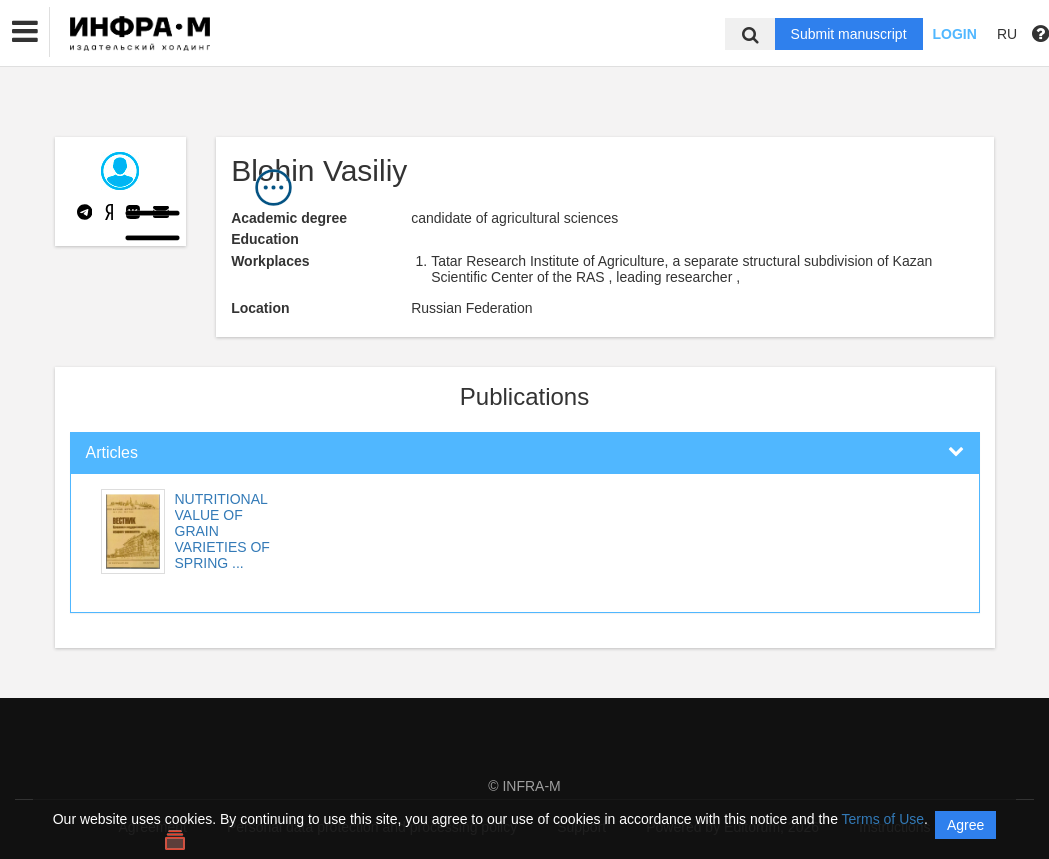 This screenshot has height=859, width=1049. What do you see at coordinates (152, 225) in the screenshot?
I see `open navigation menu` at bounding box center [152, 225].